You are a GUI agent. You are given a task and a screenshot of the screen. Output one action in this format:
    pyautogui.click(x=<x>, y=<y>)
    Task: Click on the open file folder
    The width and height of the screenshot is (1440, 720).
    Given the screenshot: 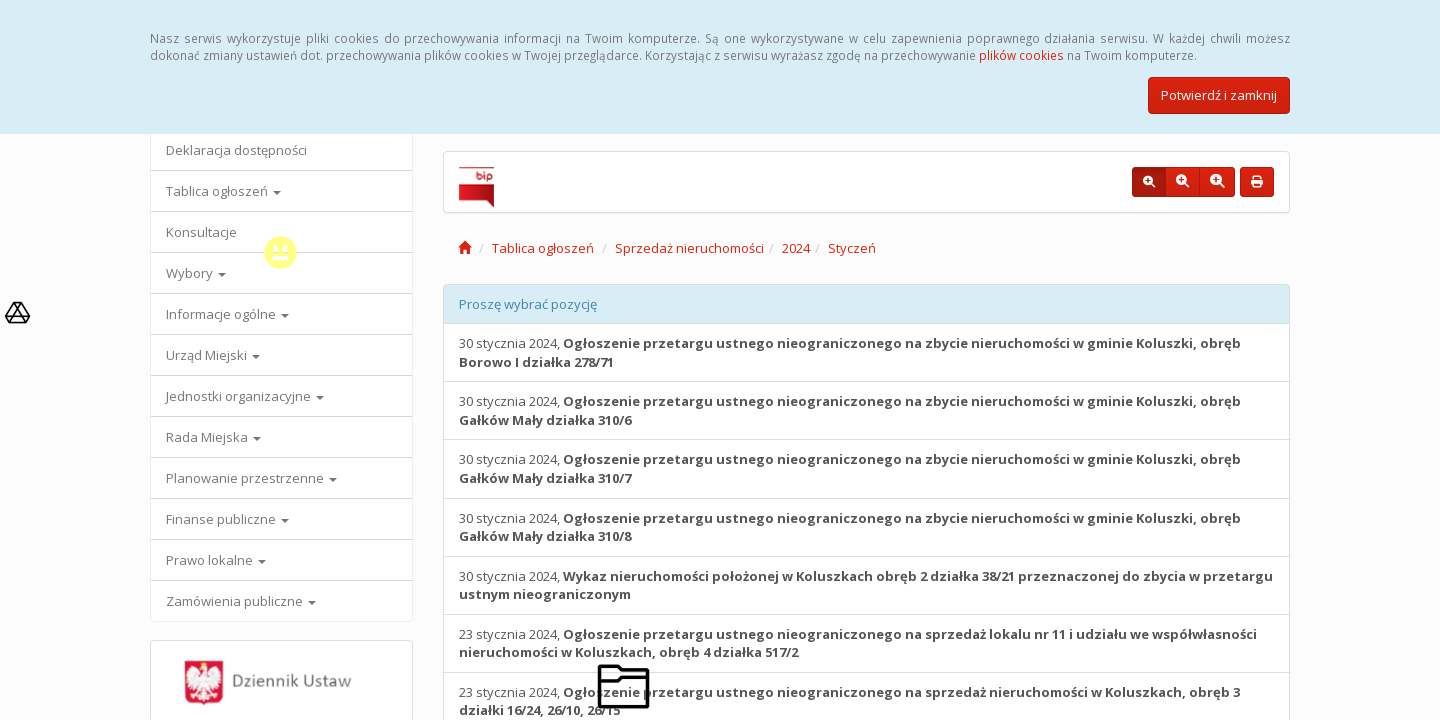 What is the action you would take?
    pyautogui.click(x=623, y=686)
    